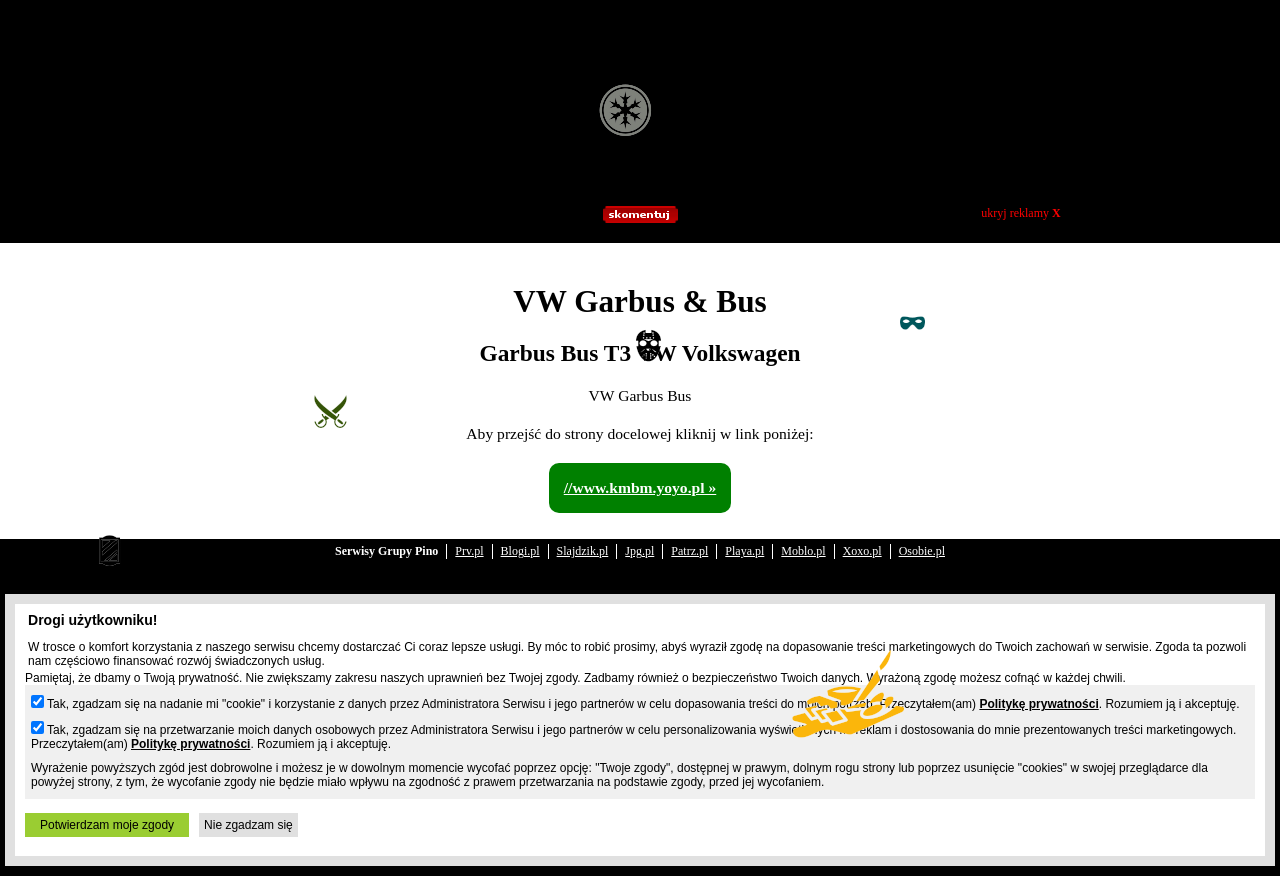  Describe the element at coordinates (648, 345) in the screenshot. I see `hockey mask icon for horror or slasher game genre` at that location.